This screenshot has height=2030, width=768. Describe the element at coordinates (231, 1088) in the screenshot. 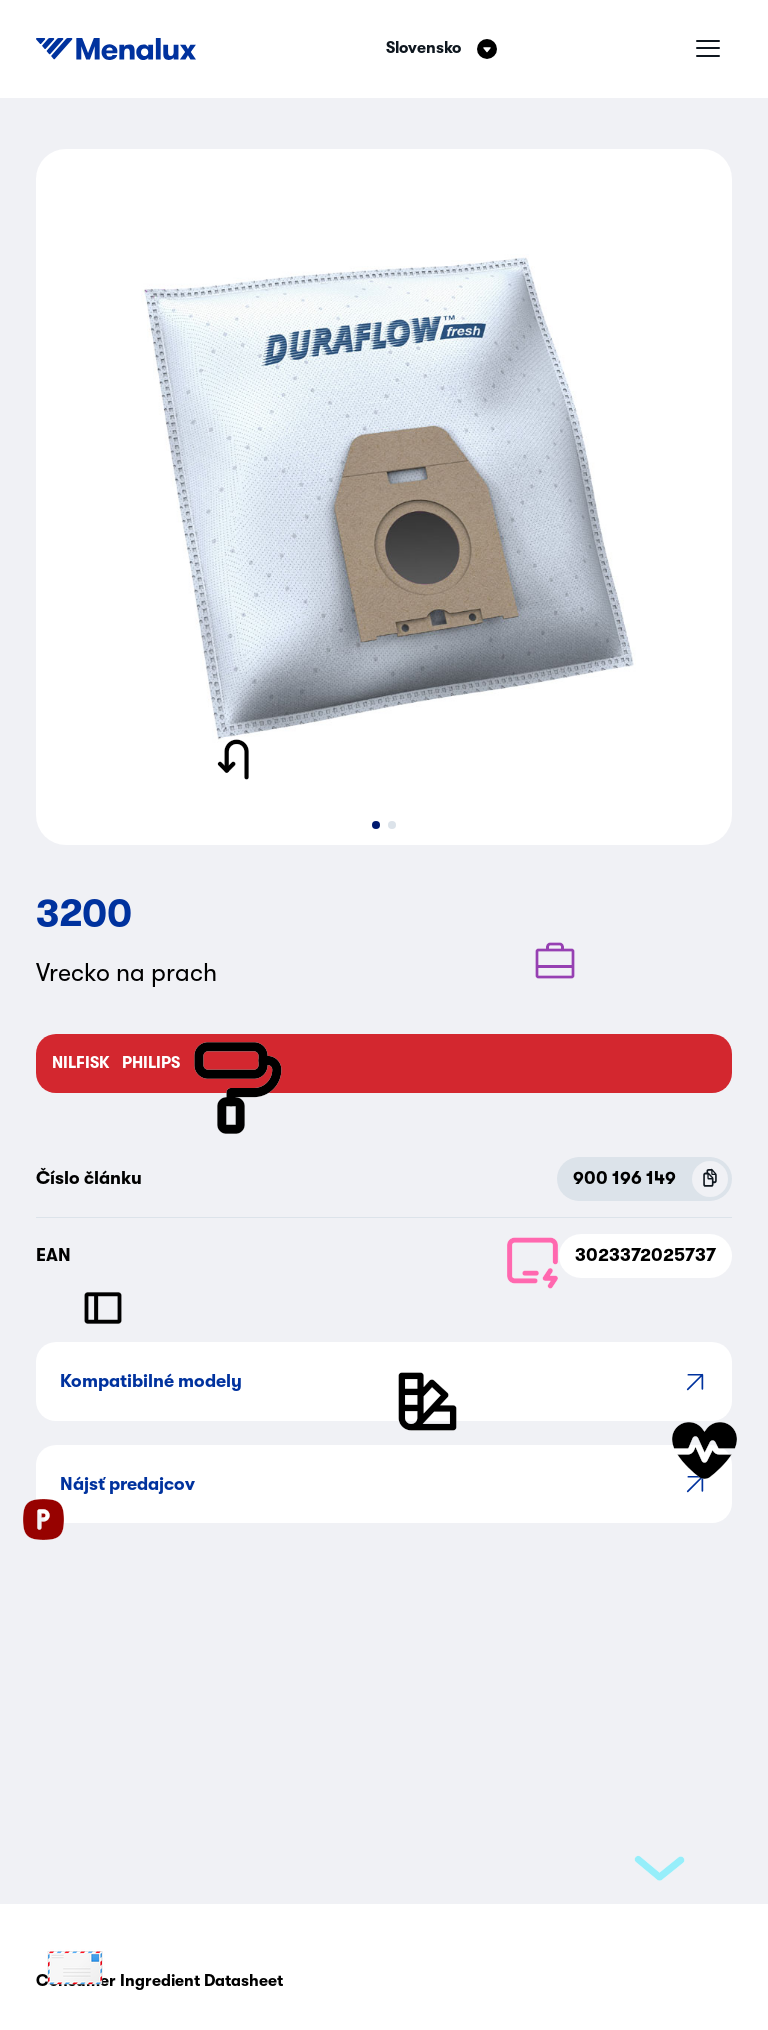

I see `access painting or drawing tools` at that location.